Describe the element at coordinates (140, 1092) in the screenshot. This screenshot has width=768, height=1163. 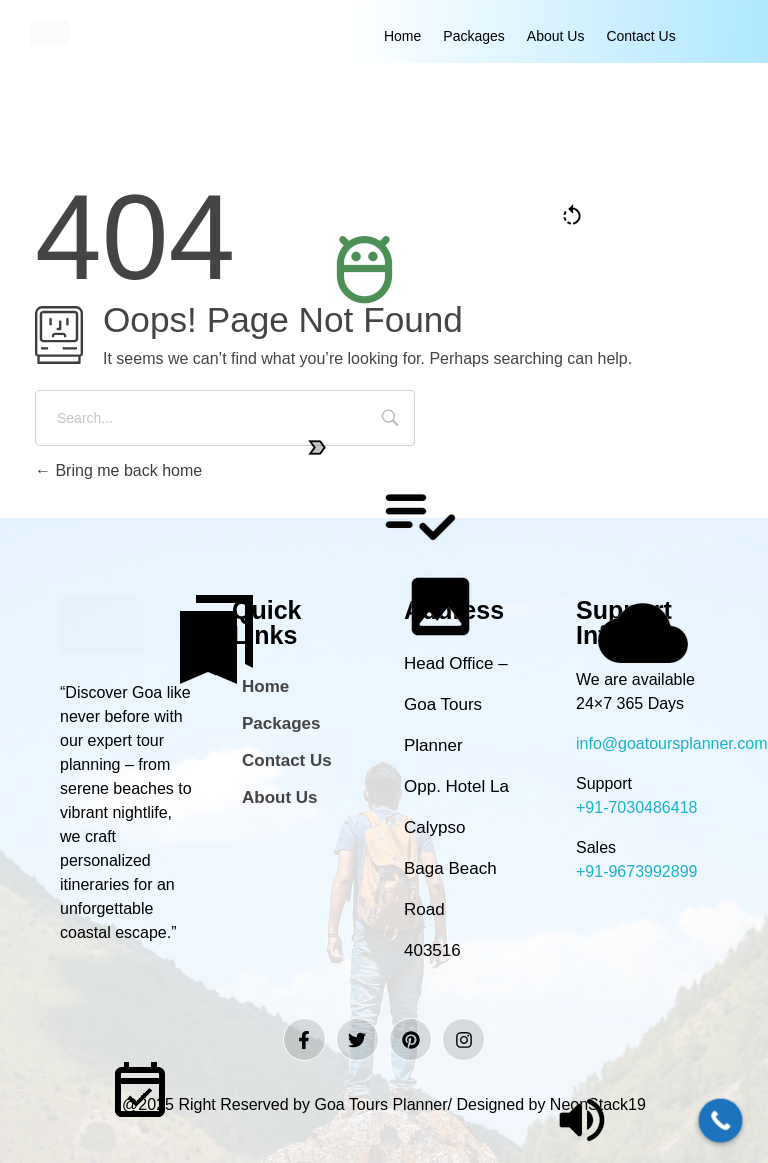
I see `event confirmed or available` at that location.